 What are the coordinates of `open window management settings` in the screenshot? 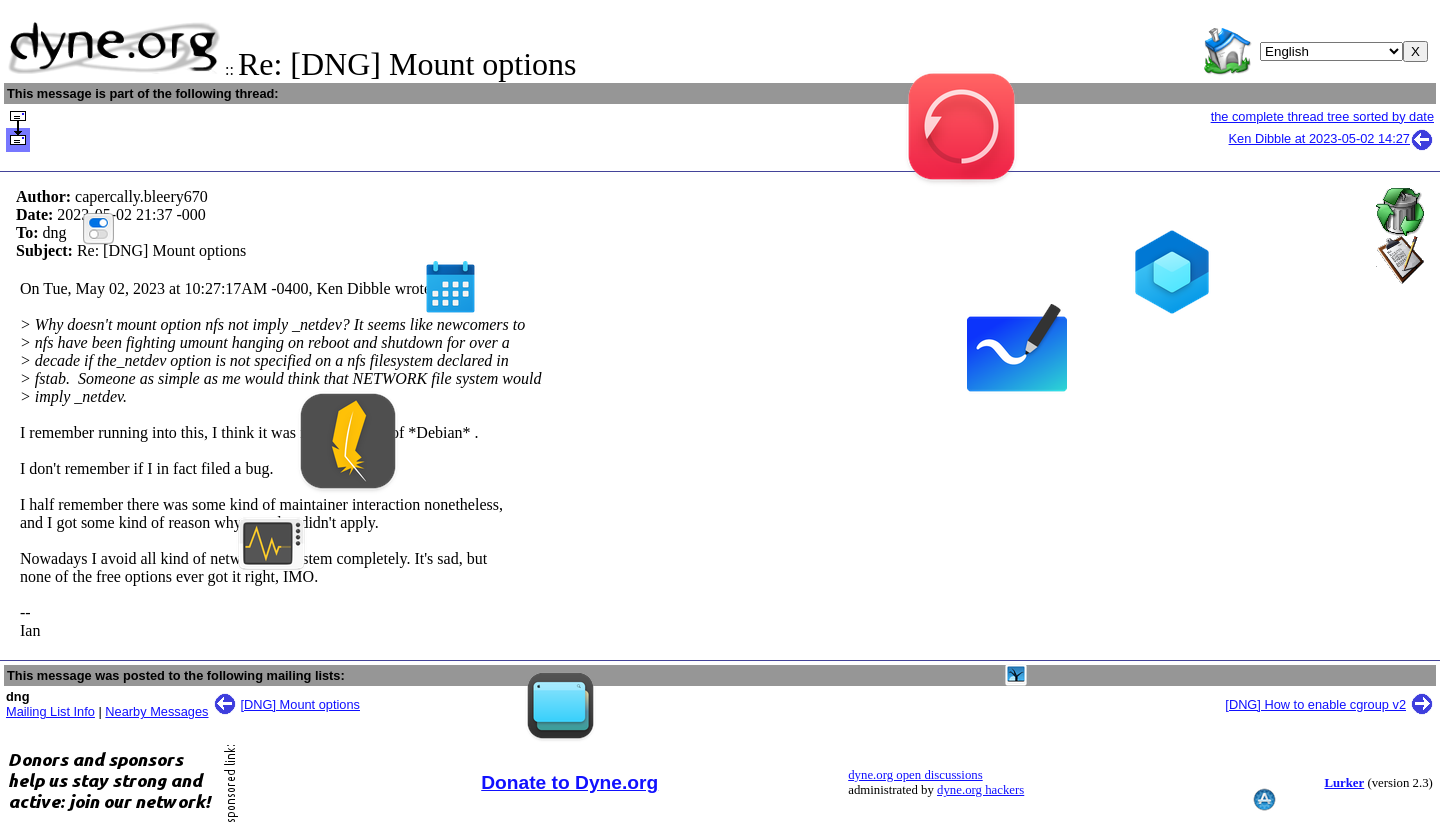 It's located at (560, 705).